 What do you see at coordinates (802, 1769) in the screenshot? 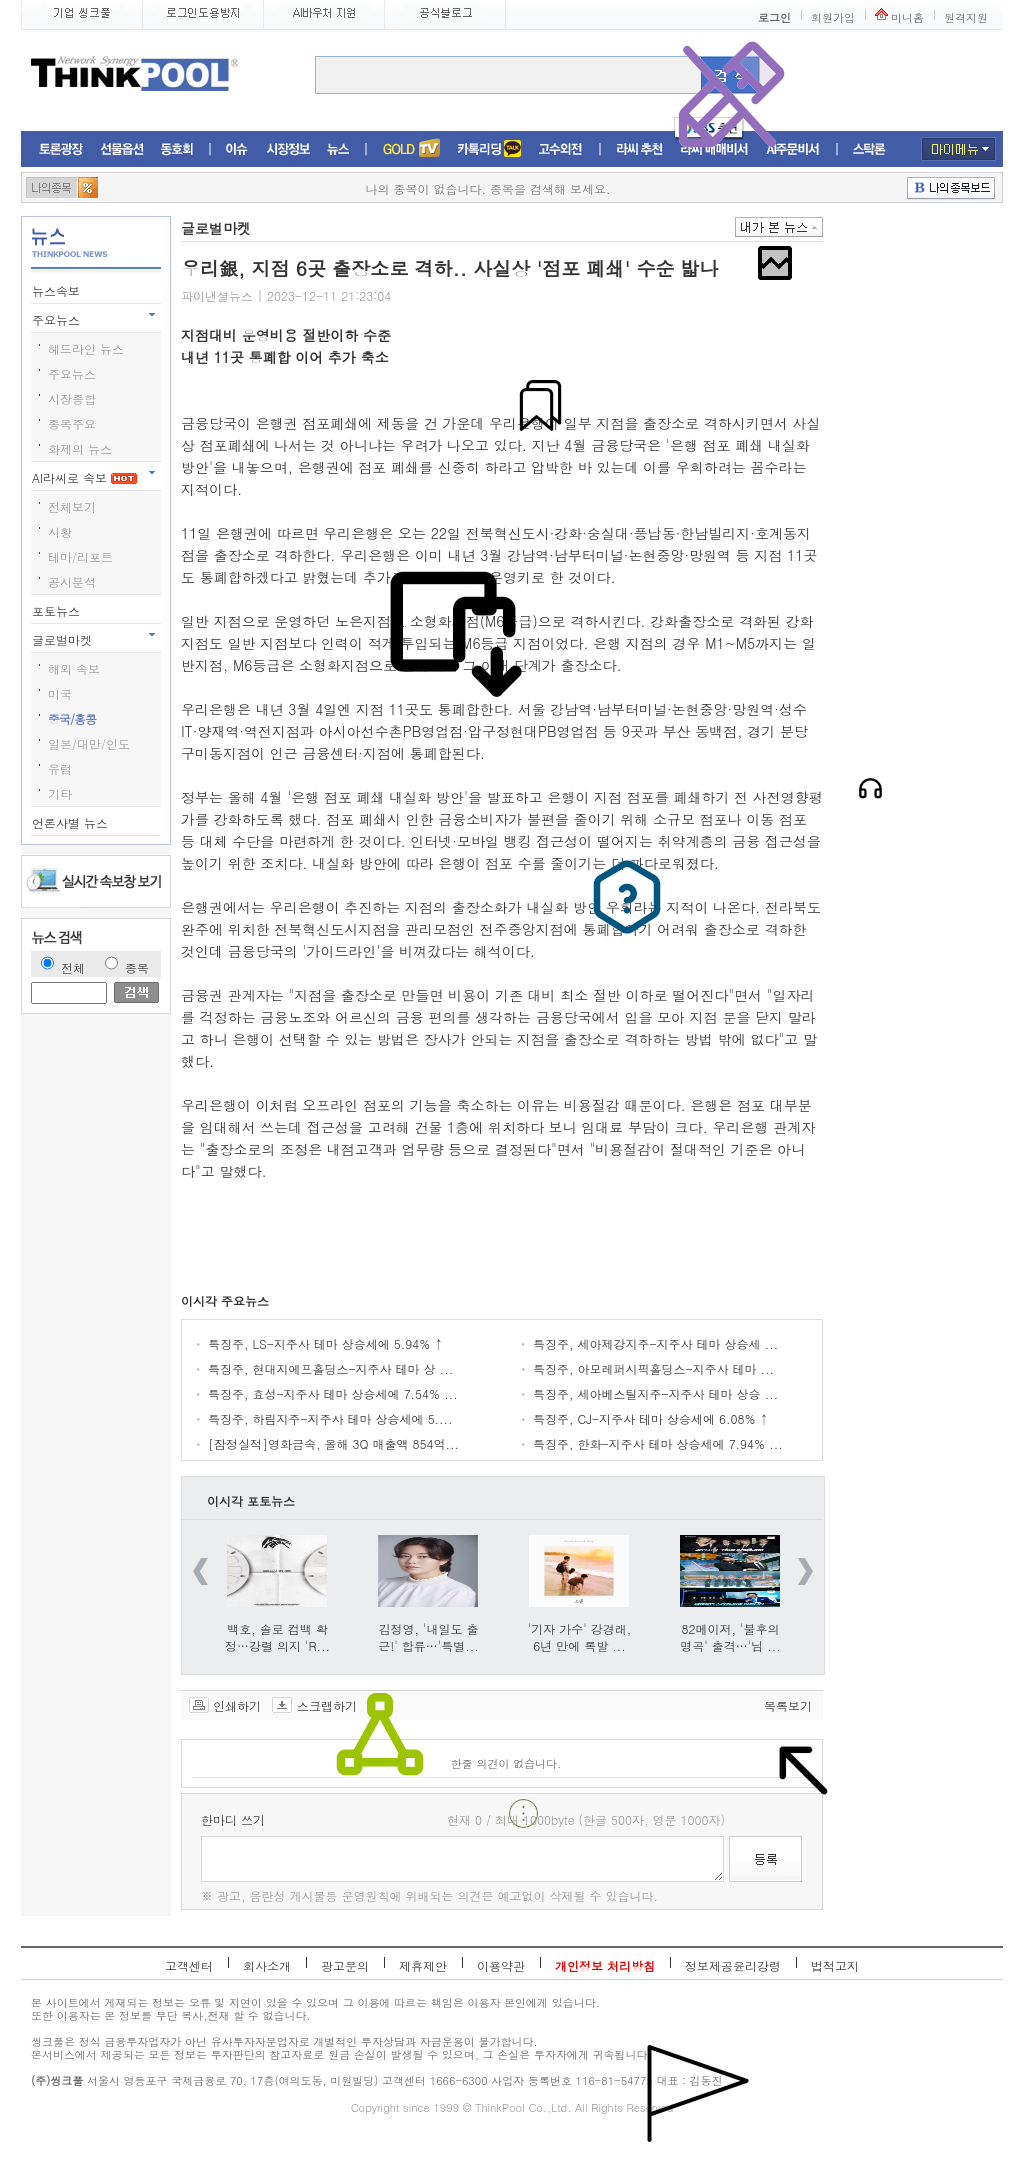
I see `navigate to the northwest direction` at bounding box center [802, 1769].